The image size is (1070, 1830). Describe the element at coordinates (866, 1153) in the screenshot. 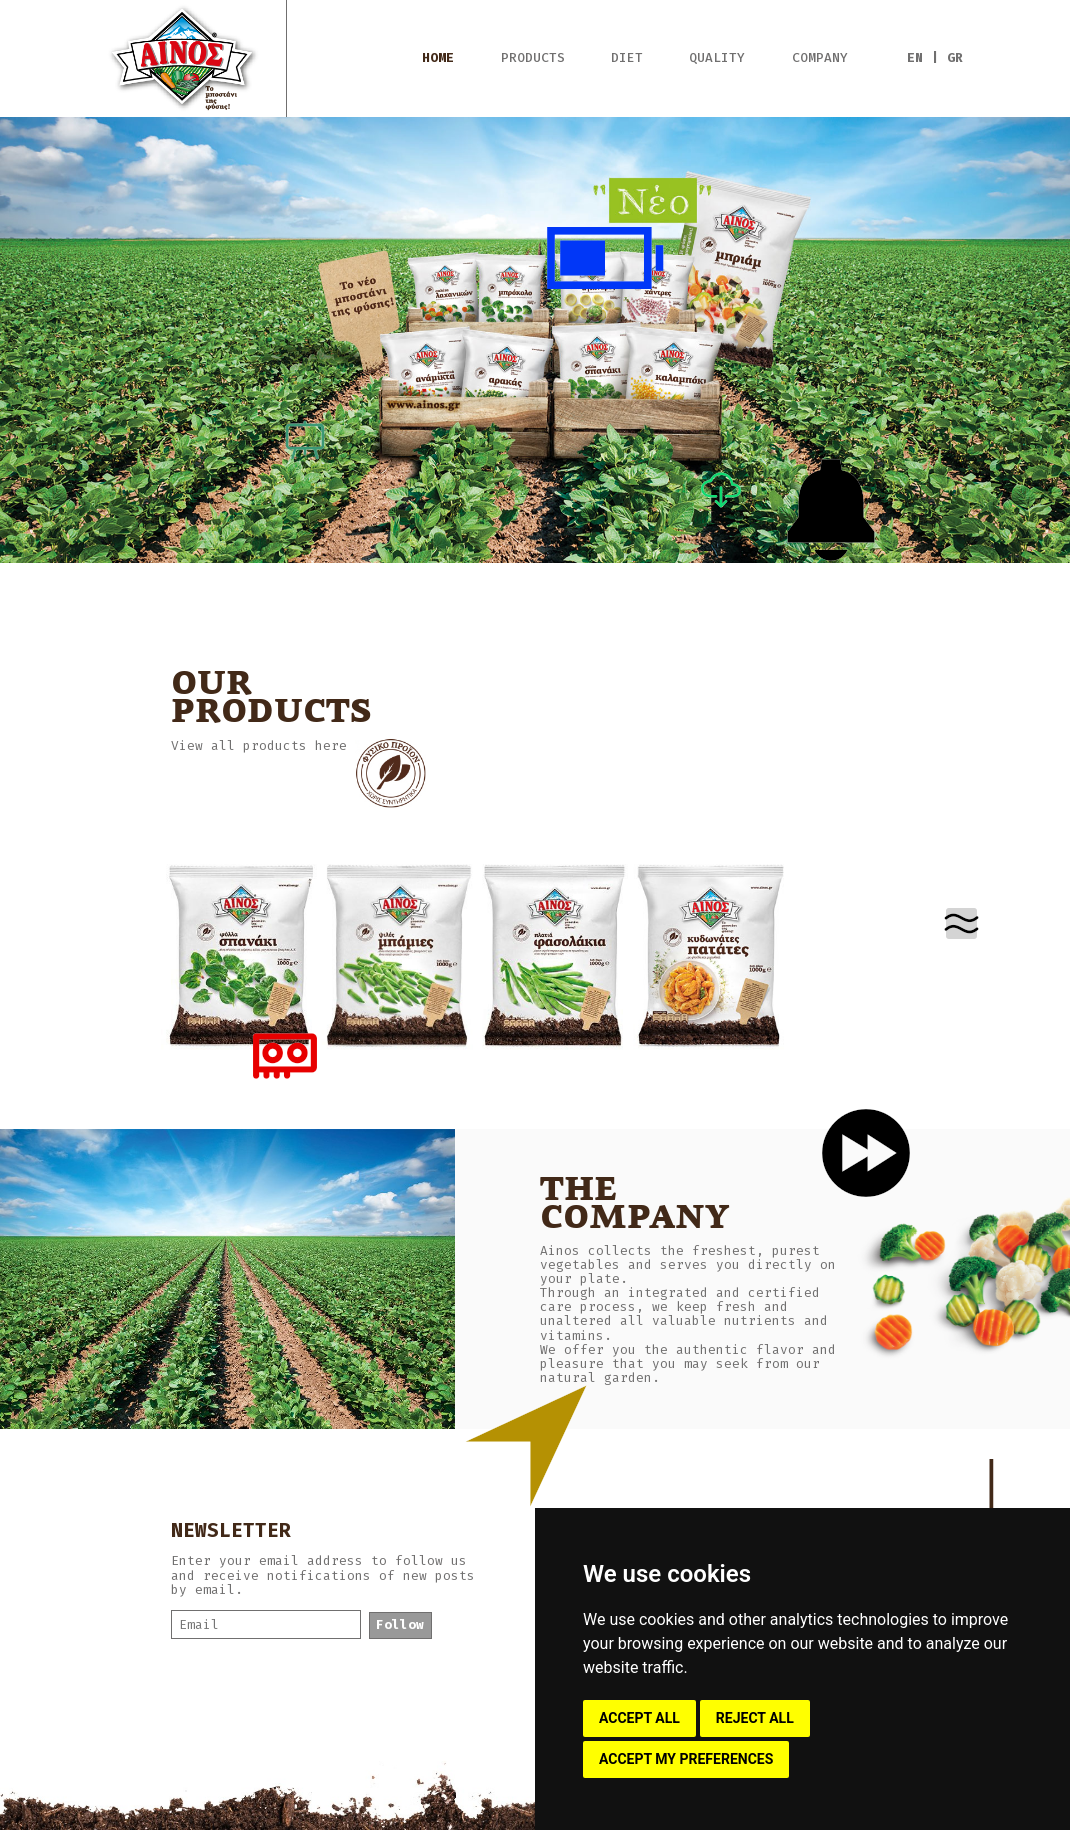

I see `skip to the next track` at that location.